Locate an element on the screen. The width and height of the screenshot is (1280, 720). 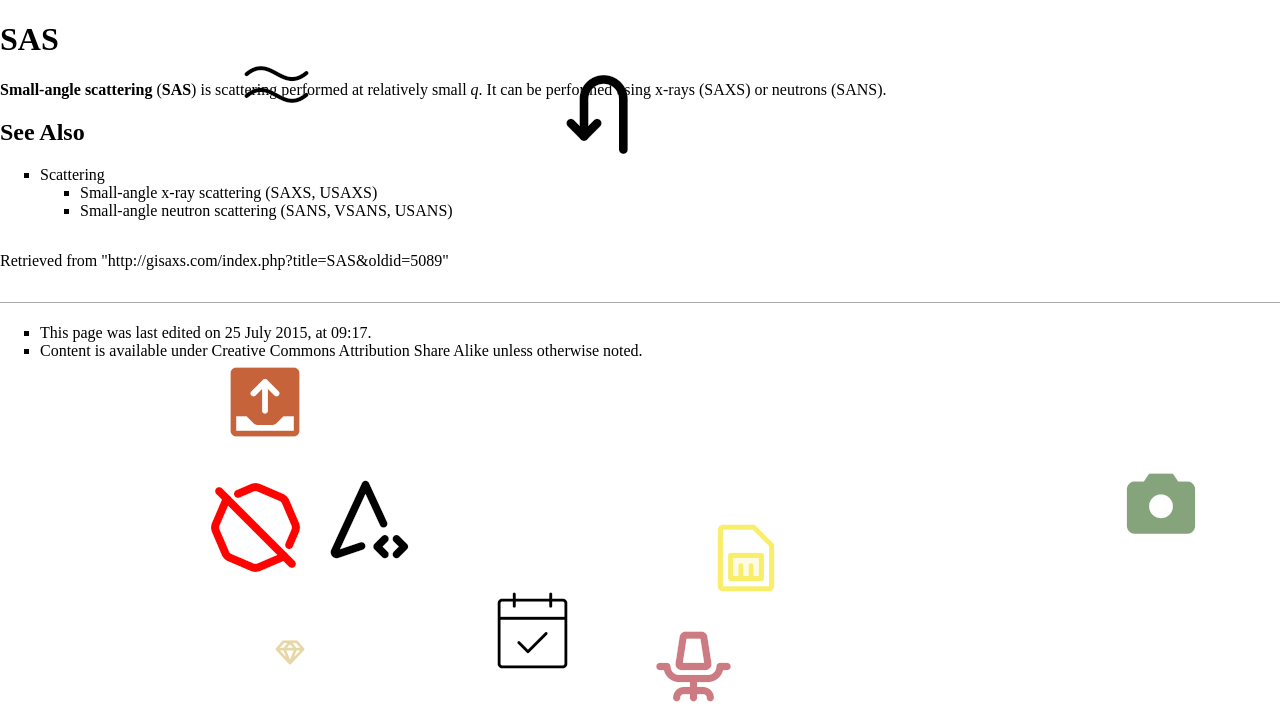
take a photo is located at coordinates (1161, 505).